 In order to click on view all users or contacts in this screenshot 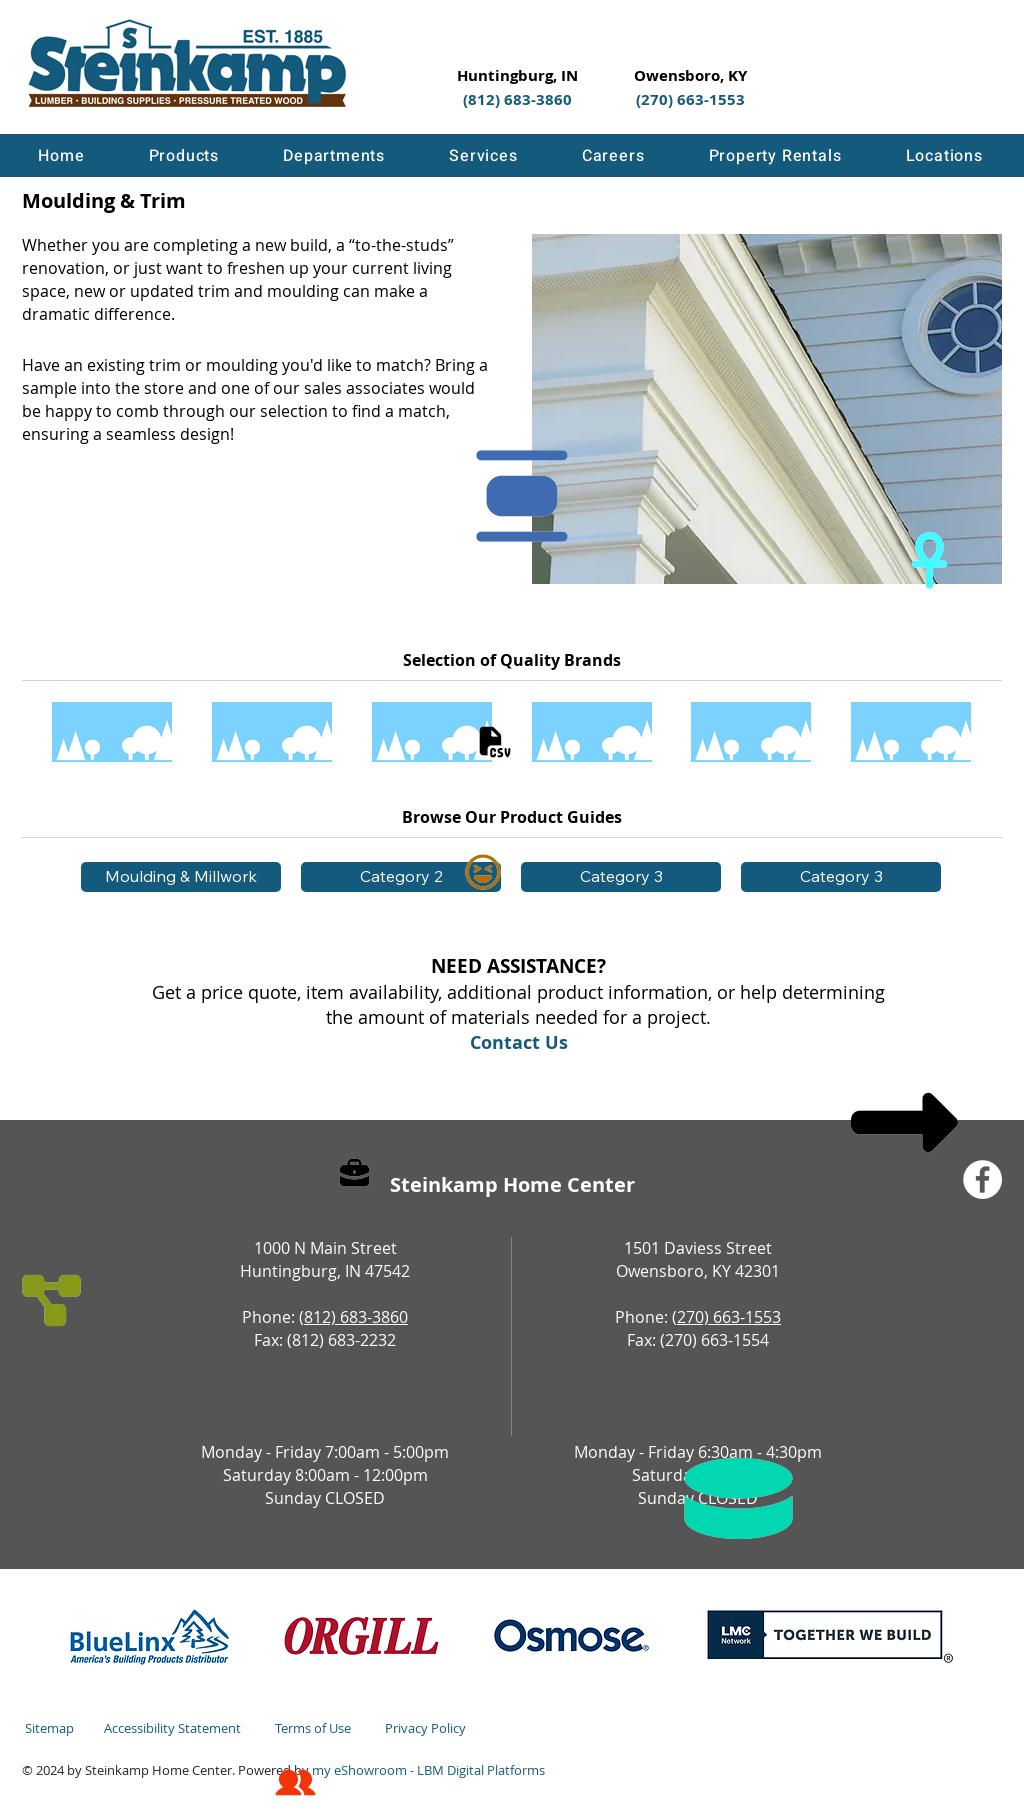, I will do `click(295, 1782)`.